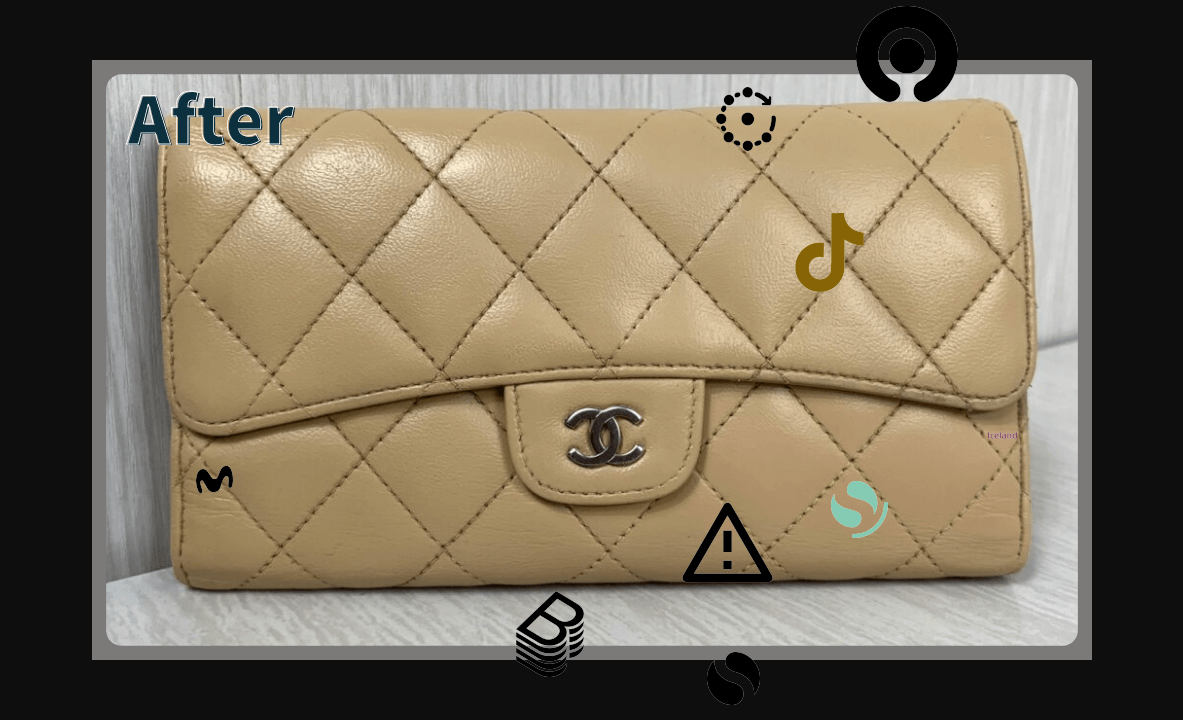  What do you see at coordinates (1002, 435) in the screenshot?
I see `Iceland grocery store brand logo` at bounding box center [1002, 435].